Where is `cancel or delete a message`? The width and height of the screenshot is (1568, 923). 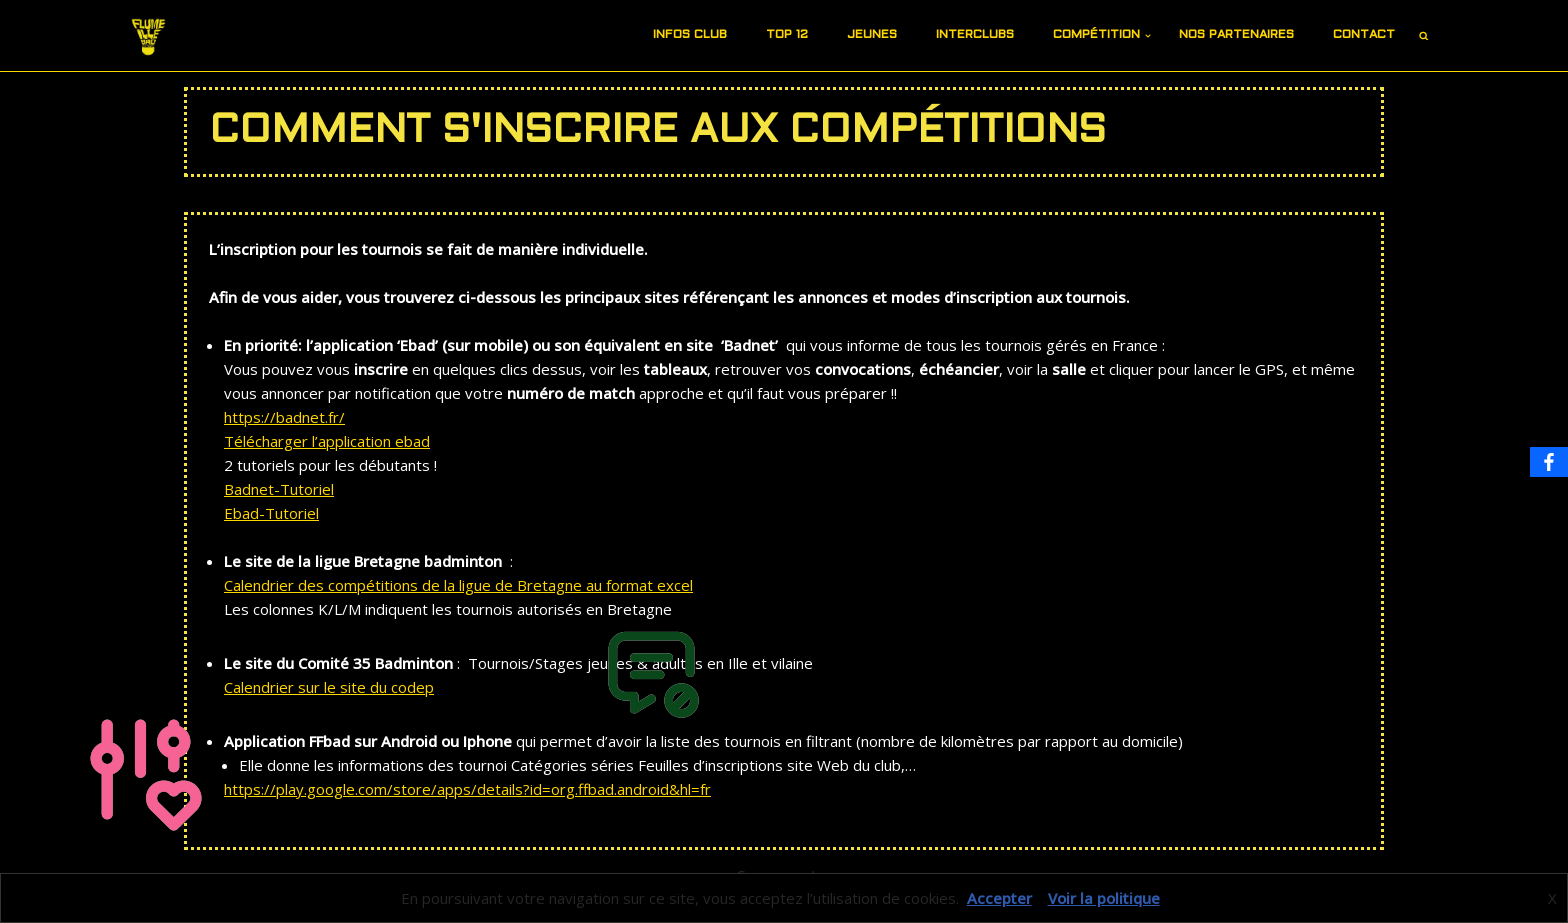 cancel or delete a message is located at coordinates (651, 670).